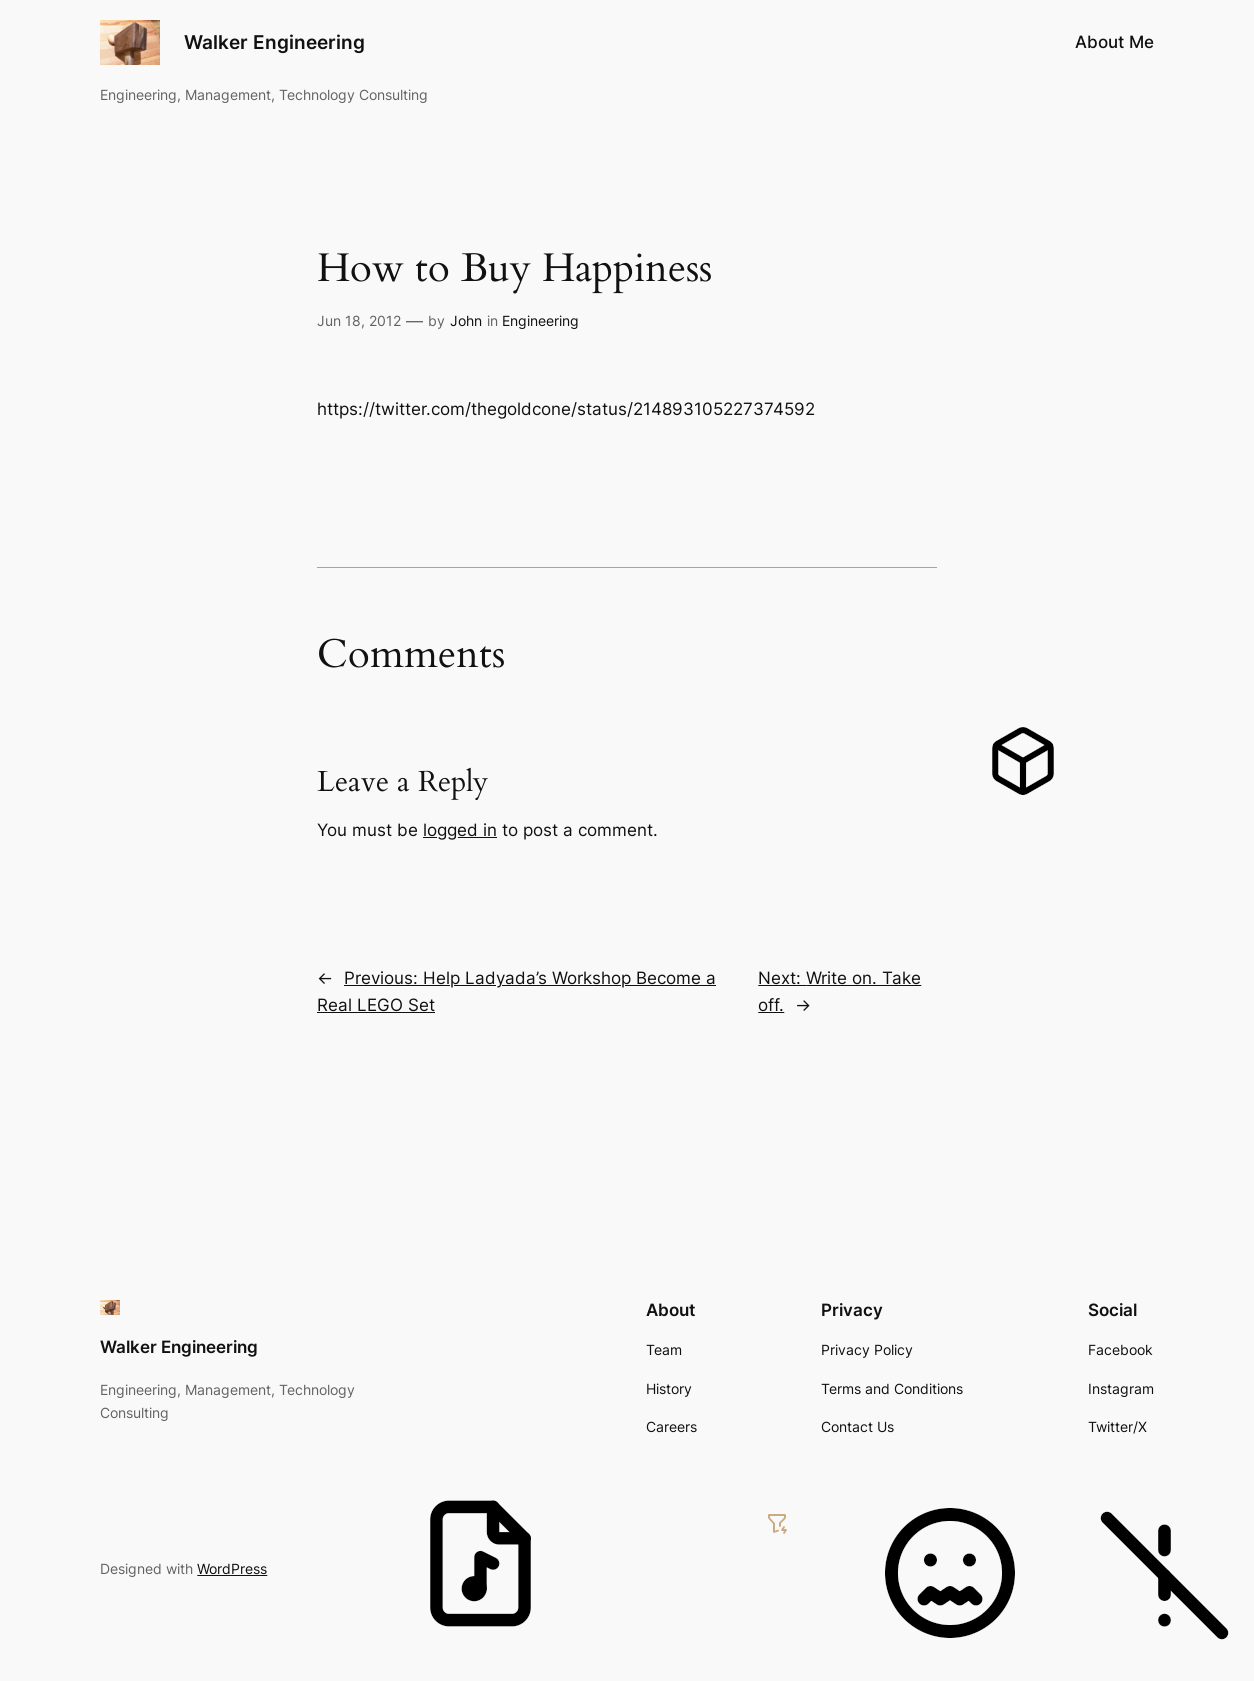  I want to click on open an audio or music file, so click(480, 1563).